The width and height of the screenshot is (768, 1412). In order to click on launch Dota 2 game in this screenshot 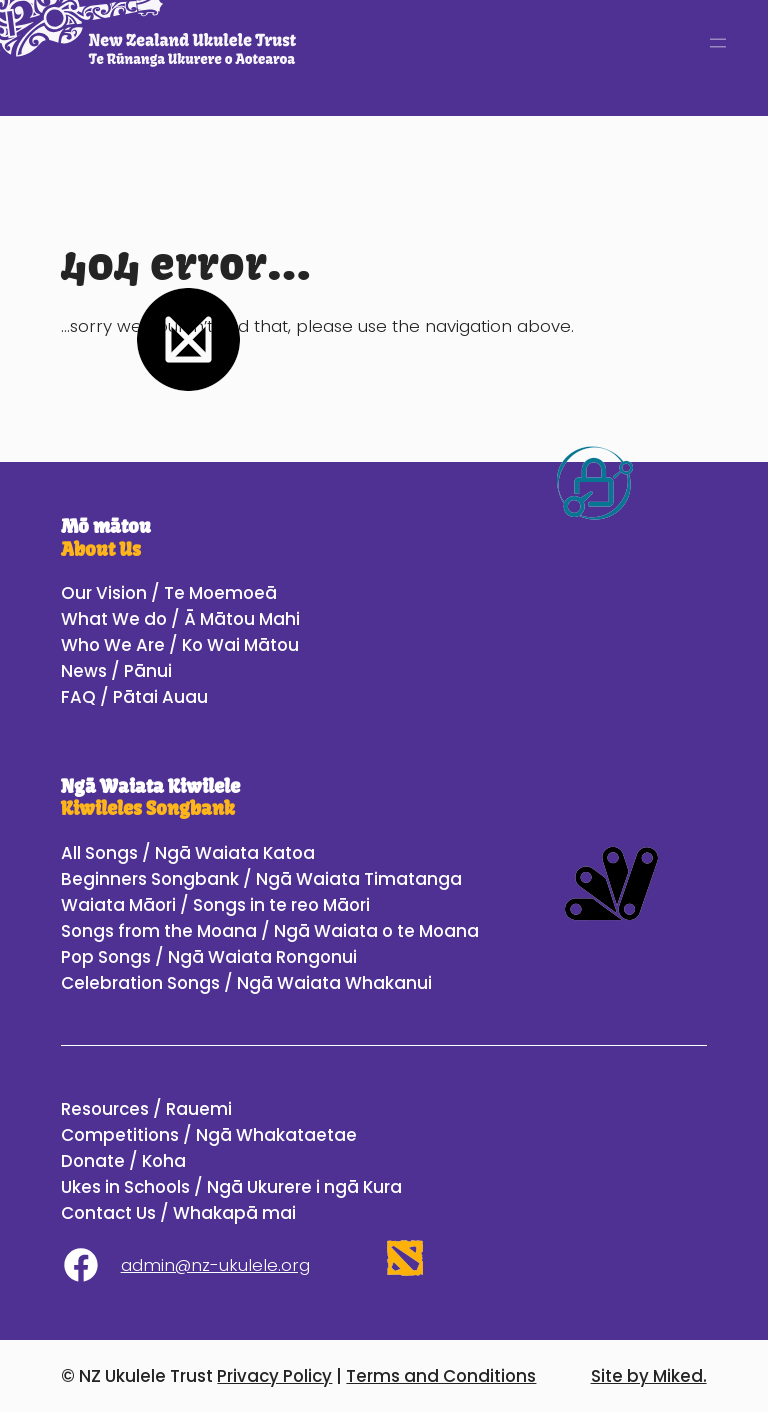, I will do `click(405, 1258)`.